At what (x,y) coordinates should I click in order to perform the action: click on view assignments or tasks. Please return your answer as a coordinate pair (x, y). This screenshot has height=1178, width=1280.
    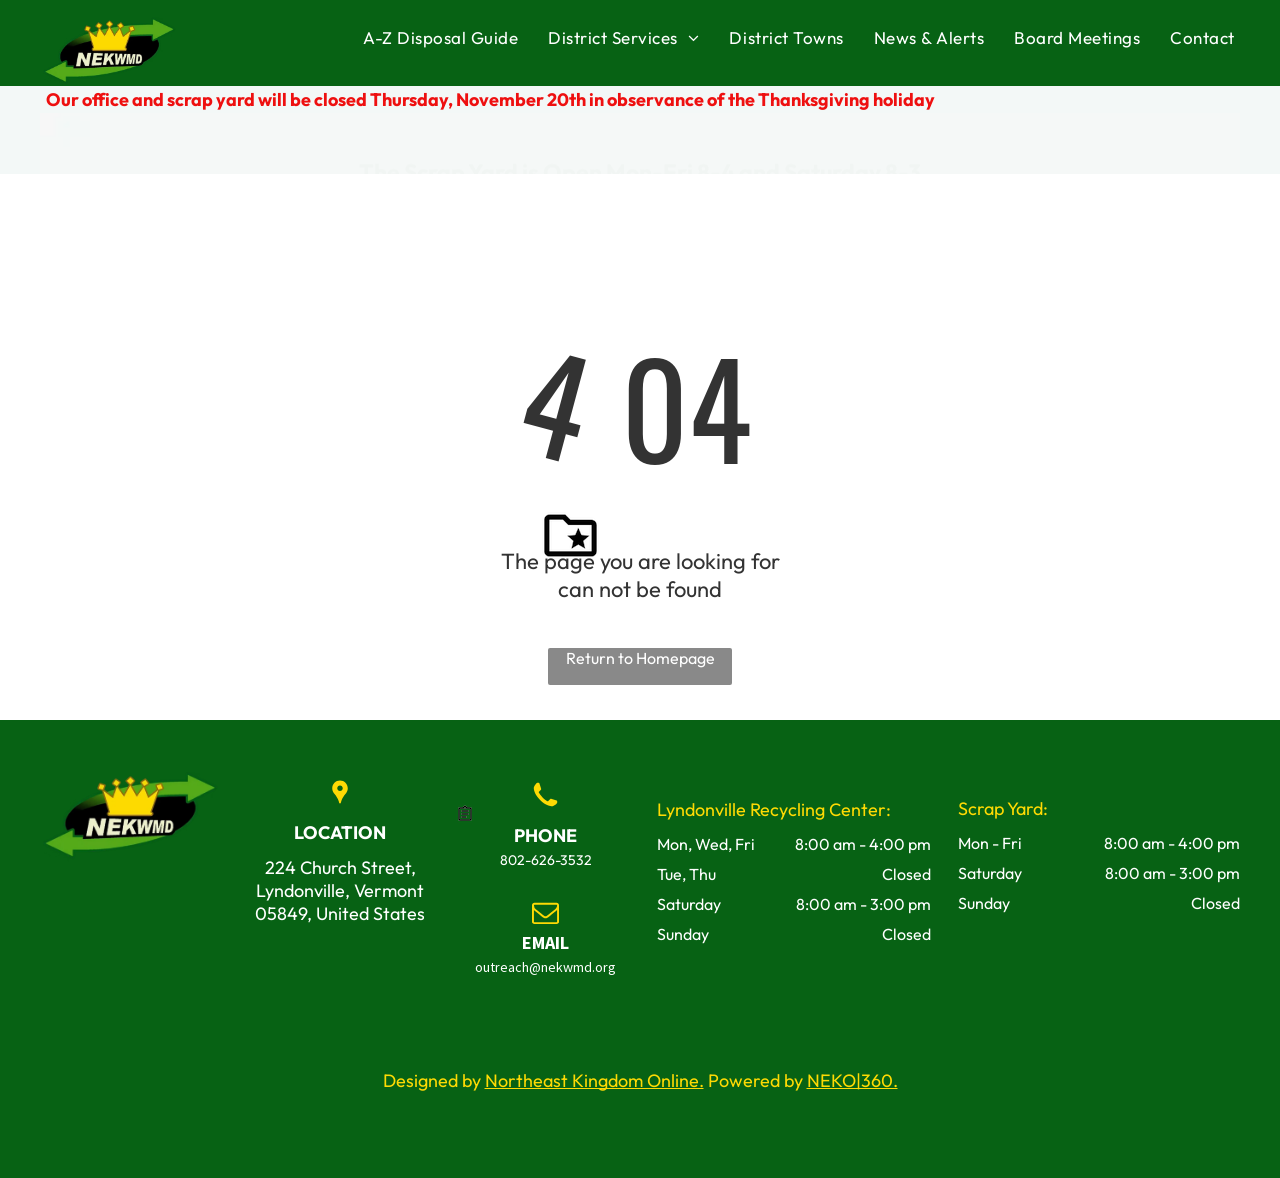
    Looking at the image, I should click on (465, 814).